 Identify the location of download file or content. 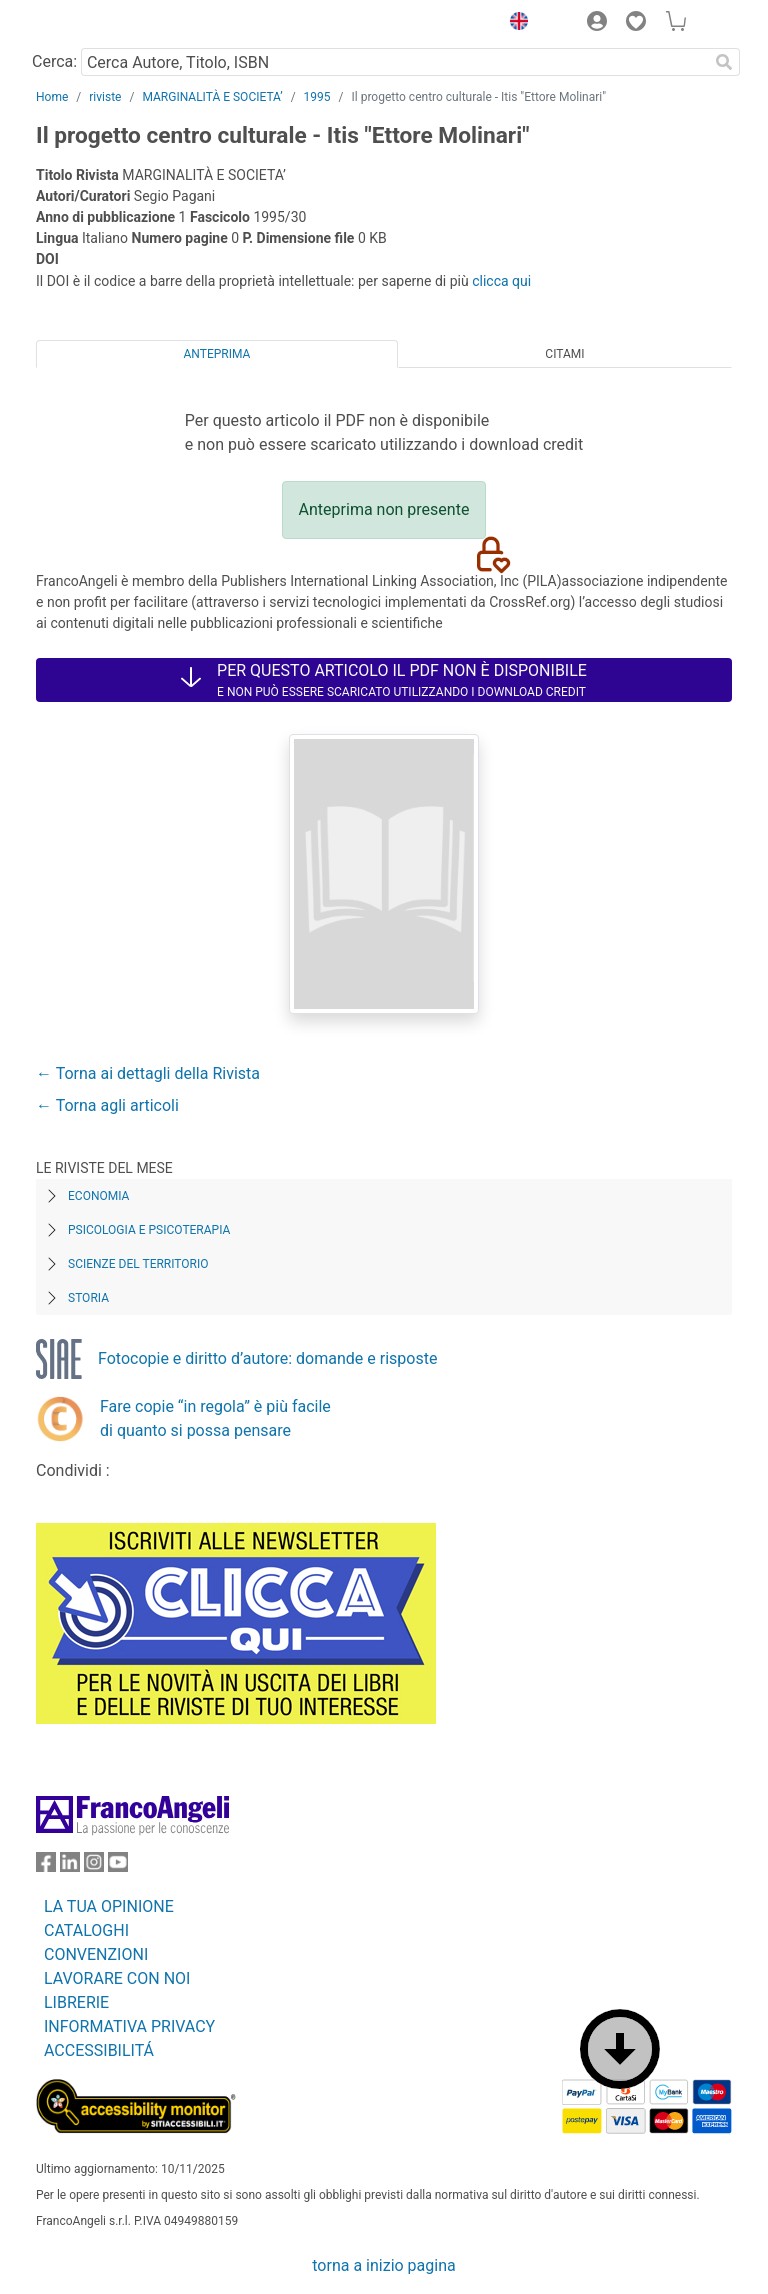
(620, 2049).